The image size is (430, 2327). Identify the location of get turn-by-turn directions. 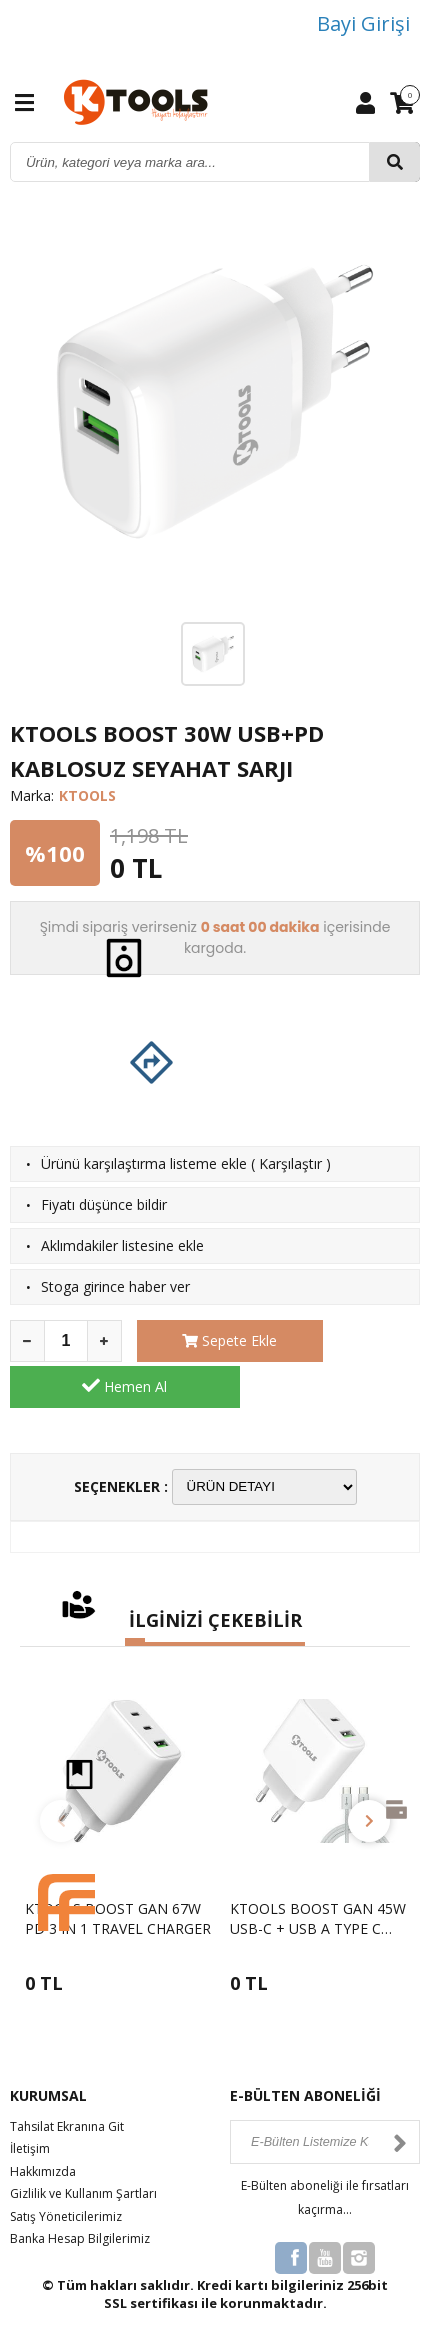
(151, 1062).